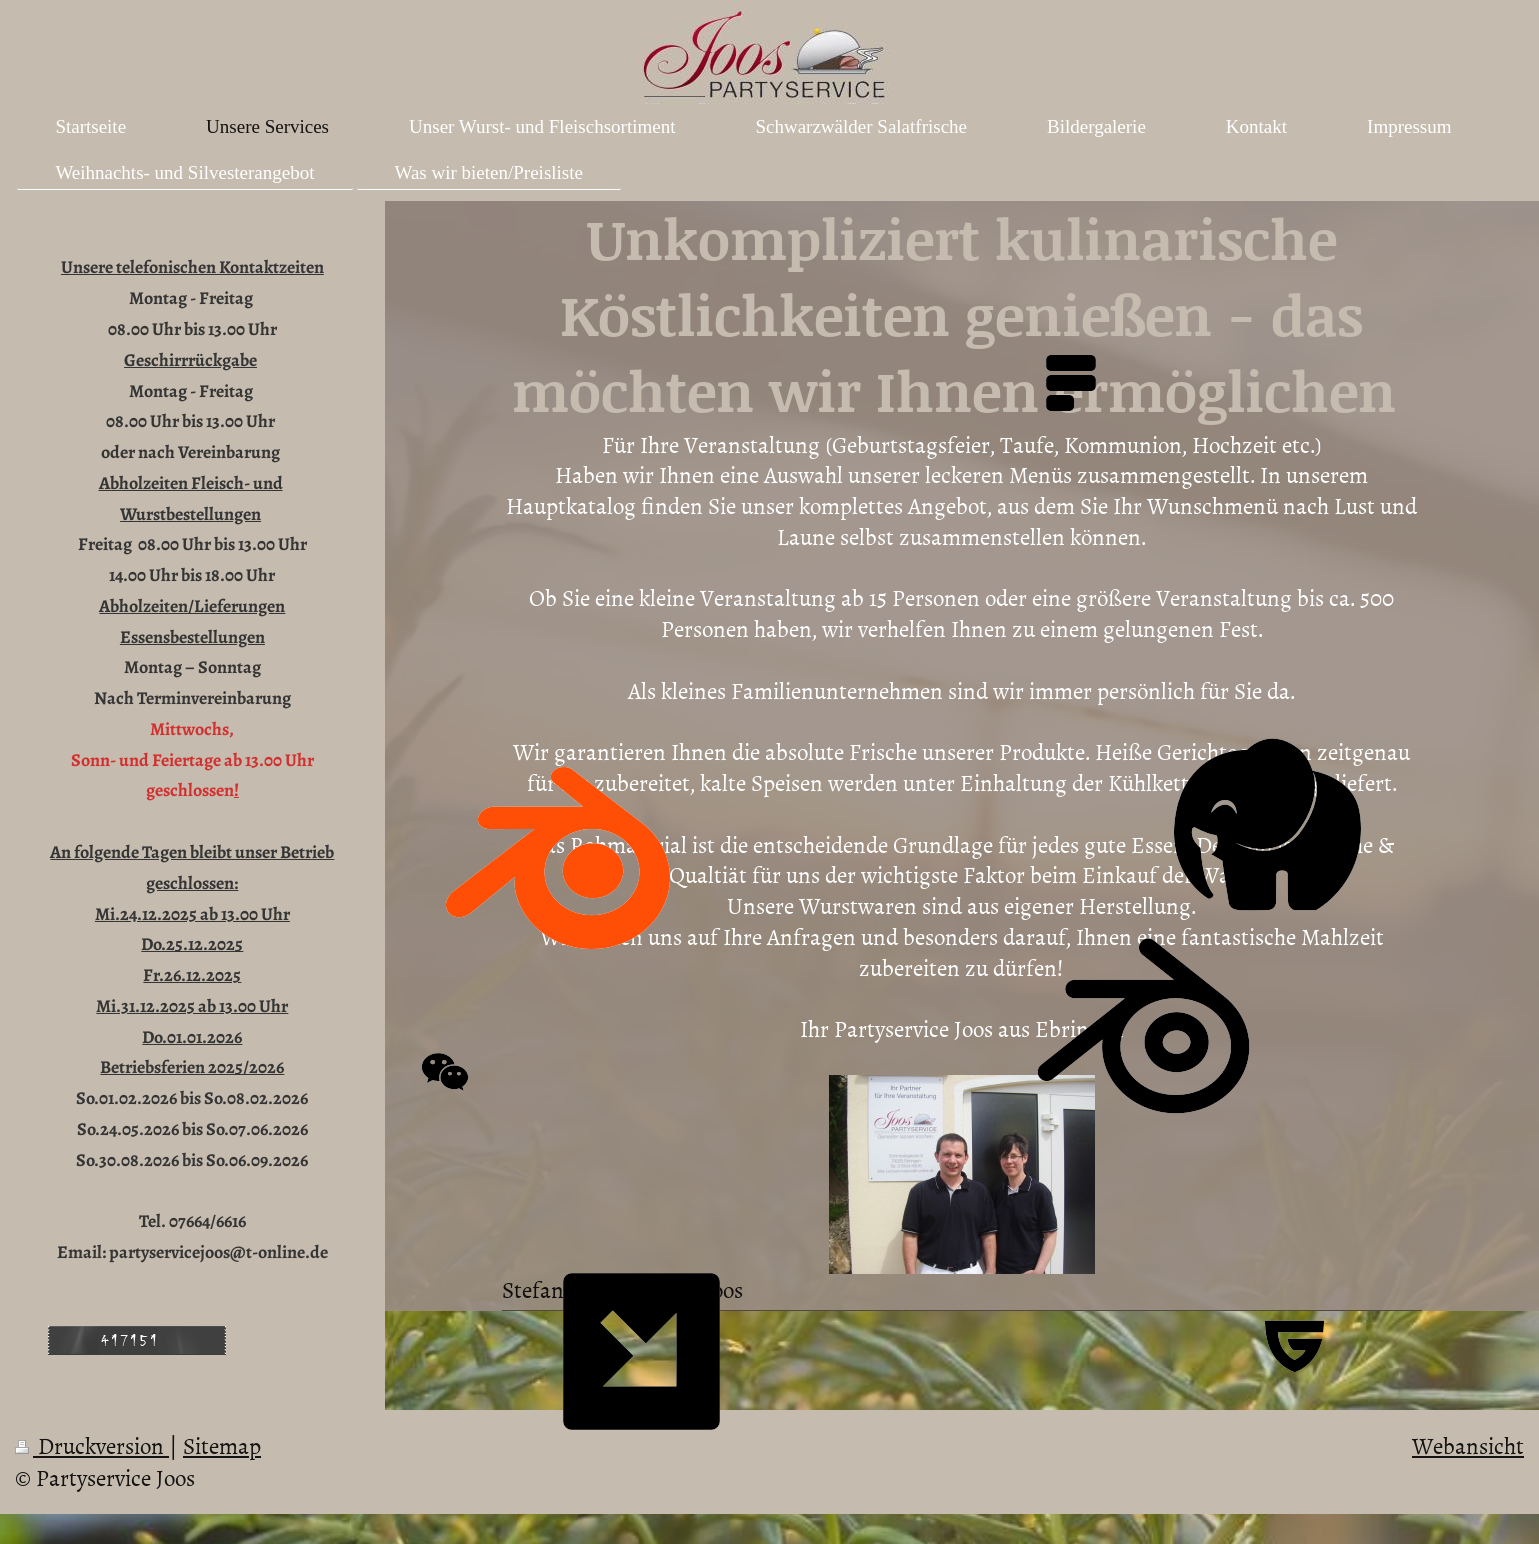  Describe the element at coordinates (641, 1351) in the screenshot. I see `navigate to the next item diagonally` at that location.